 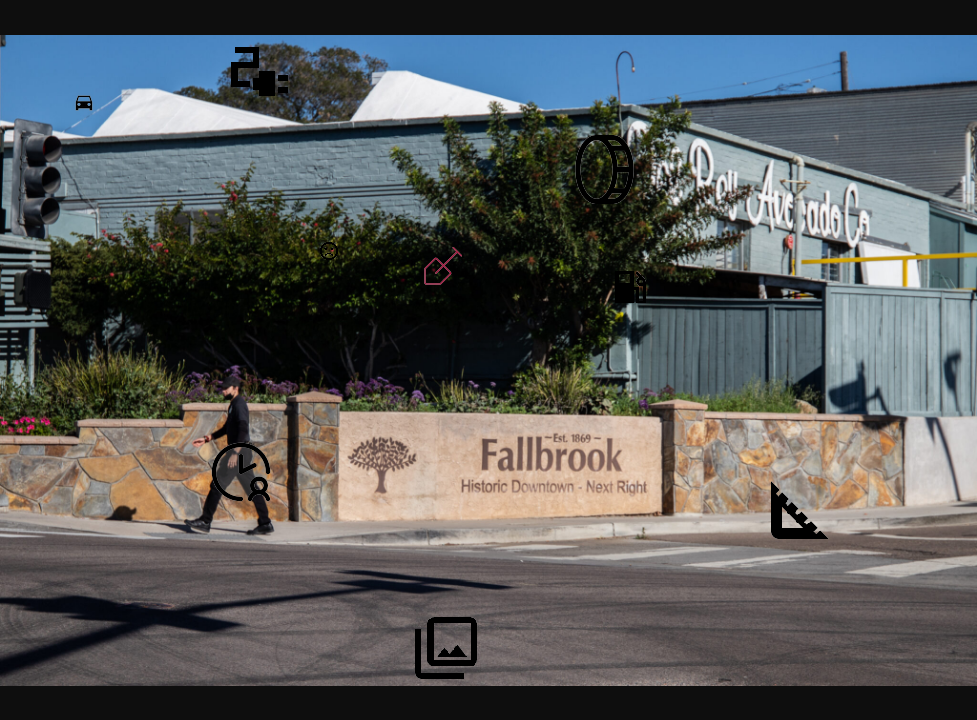 What do you see at coordinates (84, 103) in the screenshot?
I see `view estimated time of arrival for your drive` at bounding box center [84, 103].